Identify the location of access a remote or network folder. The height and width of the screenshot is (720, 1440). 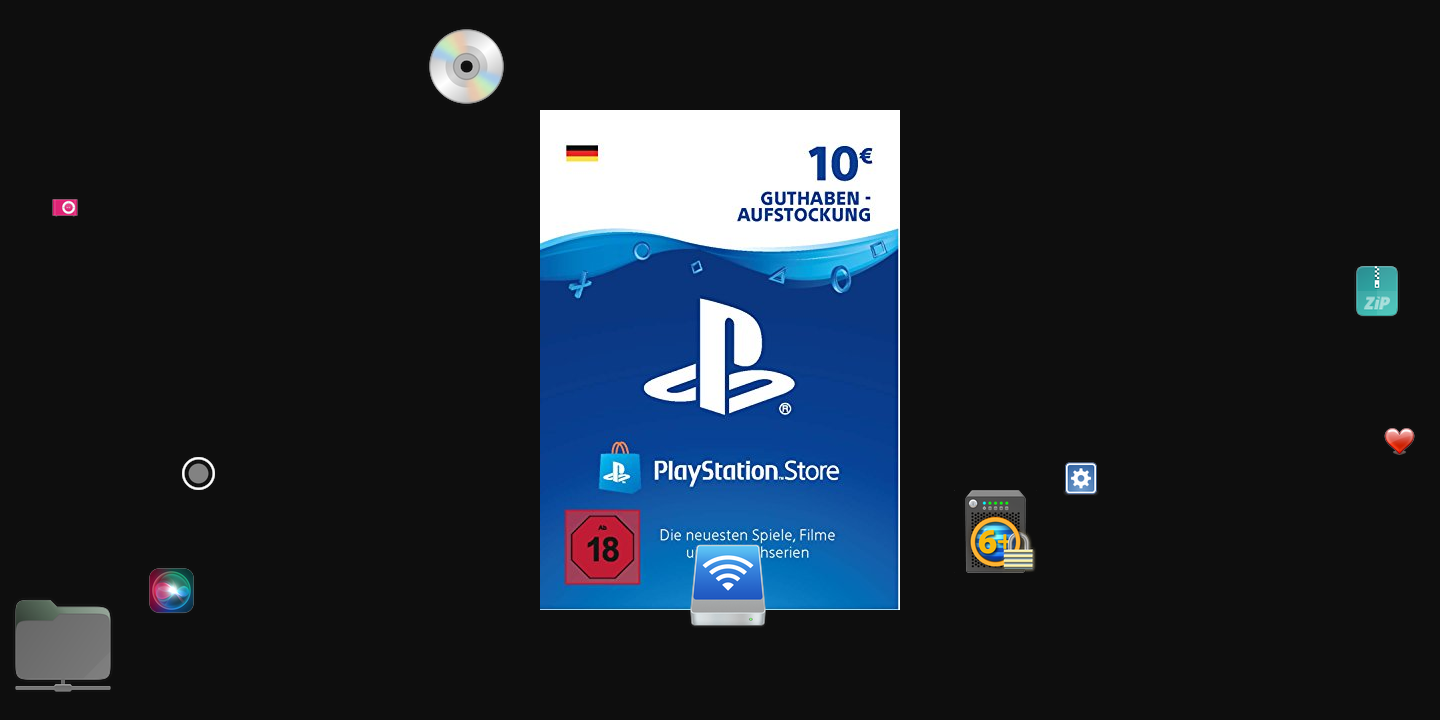
(63, 644).